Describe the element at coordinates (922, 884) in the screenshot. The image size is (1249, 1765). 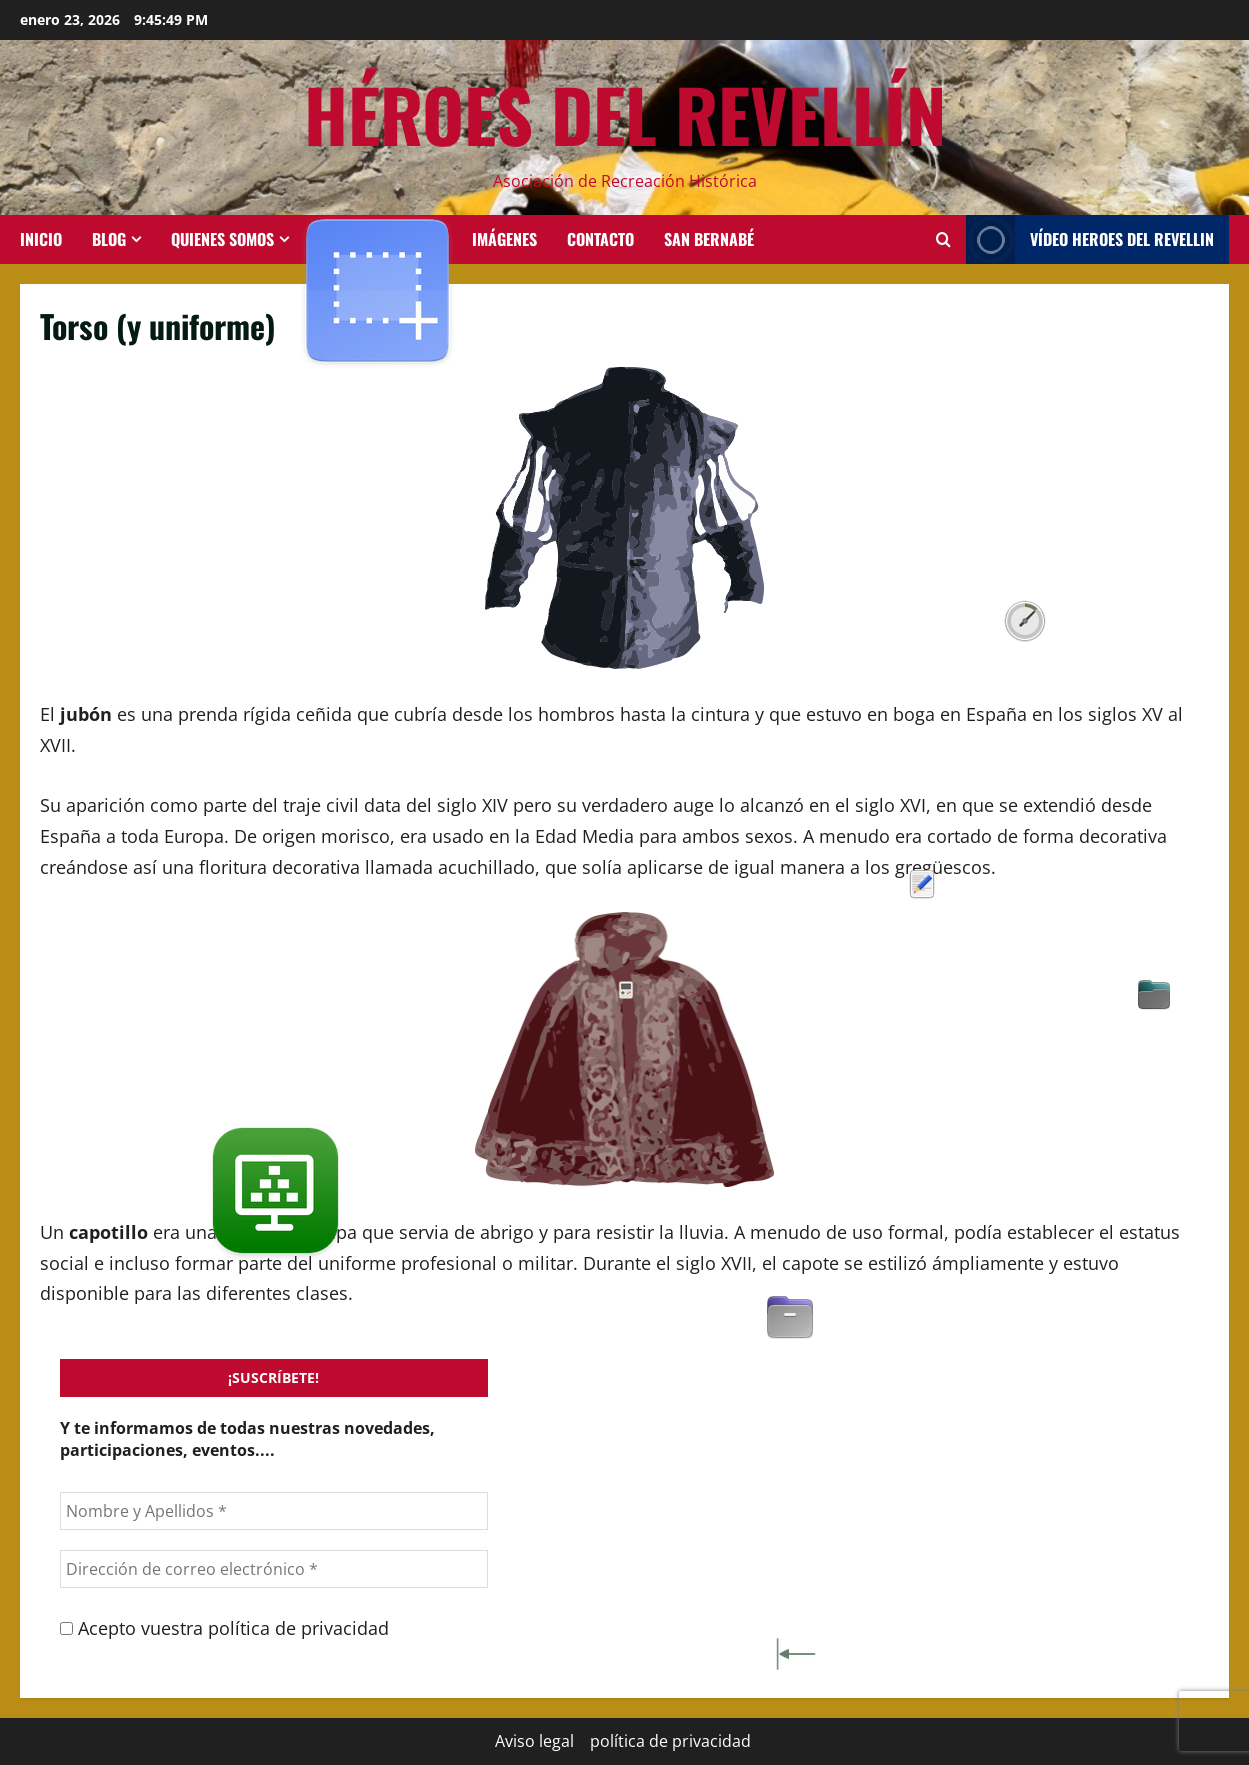
I see `open gedit text editor` at that location.